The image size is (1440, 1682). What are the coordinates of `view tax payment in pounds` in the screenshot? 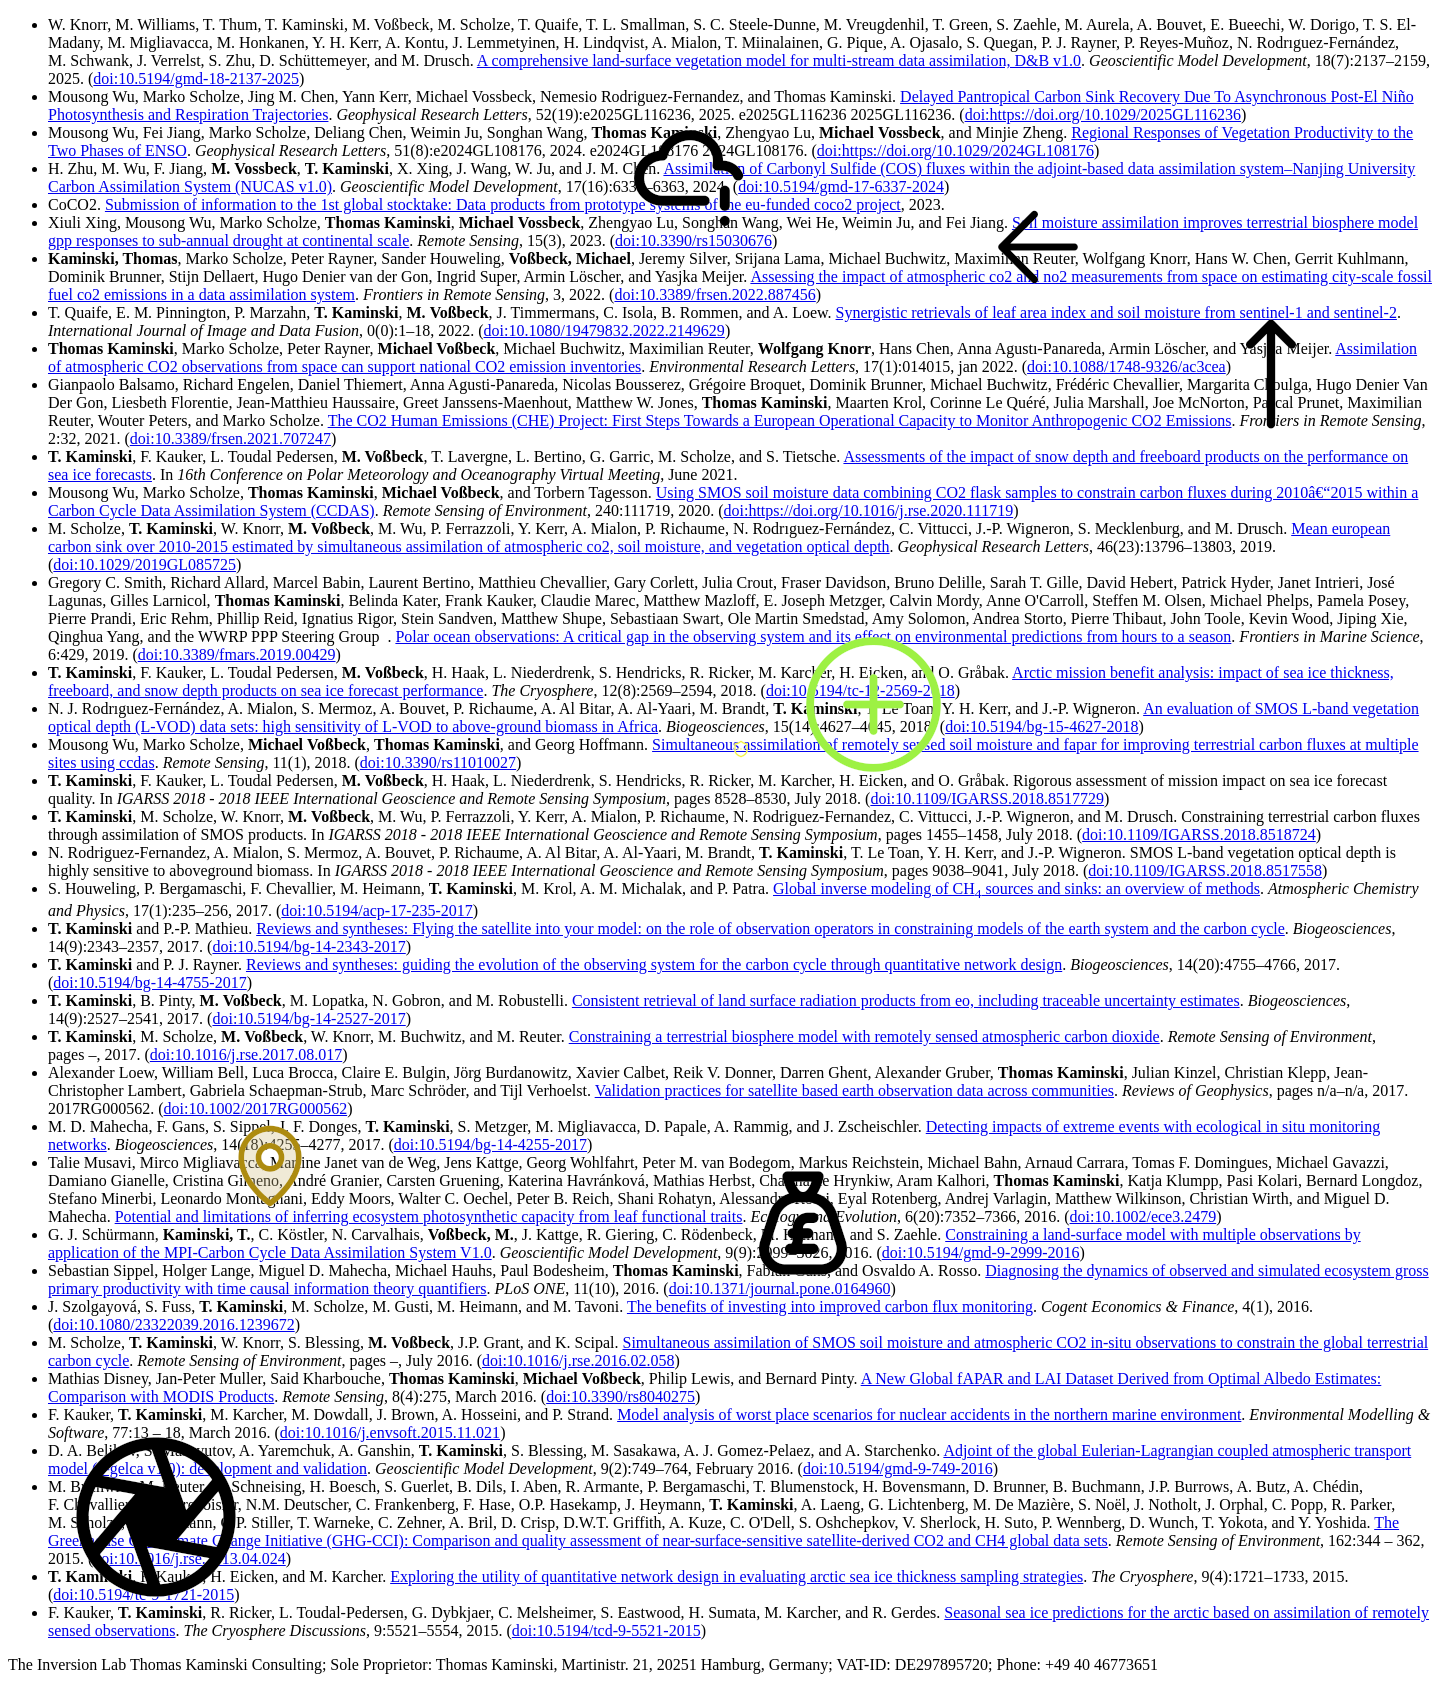 It's located at (803, 1223).